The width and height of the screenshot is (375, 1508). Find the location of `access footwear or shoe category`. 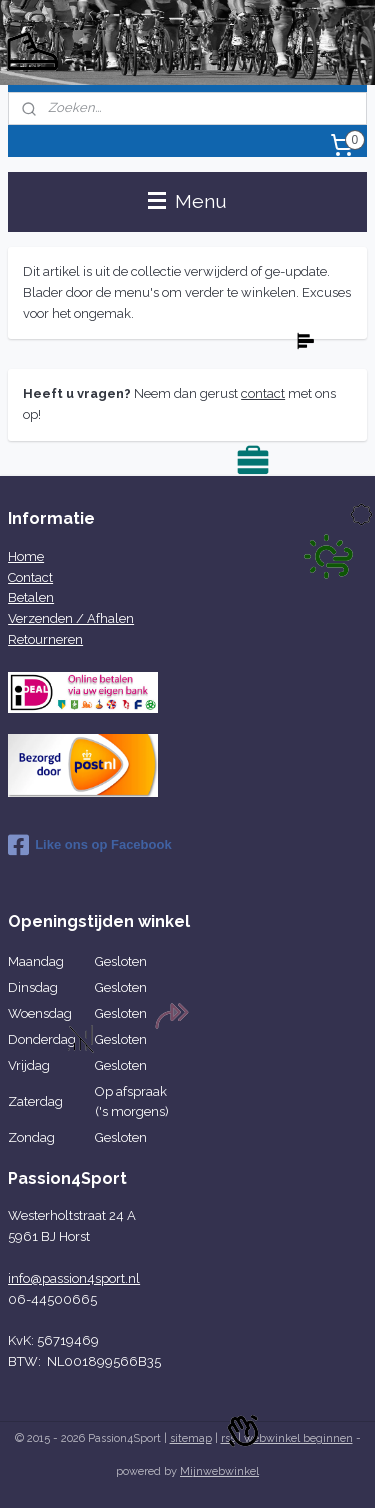

access footwear or shoe category is located at coordinates (30, 53).